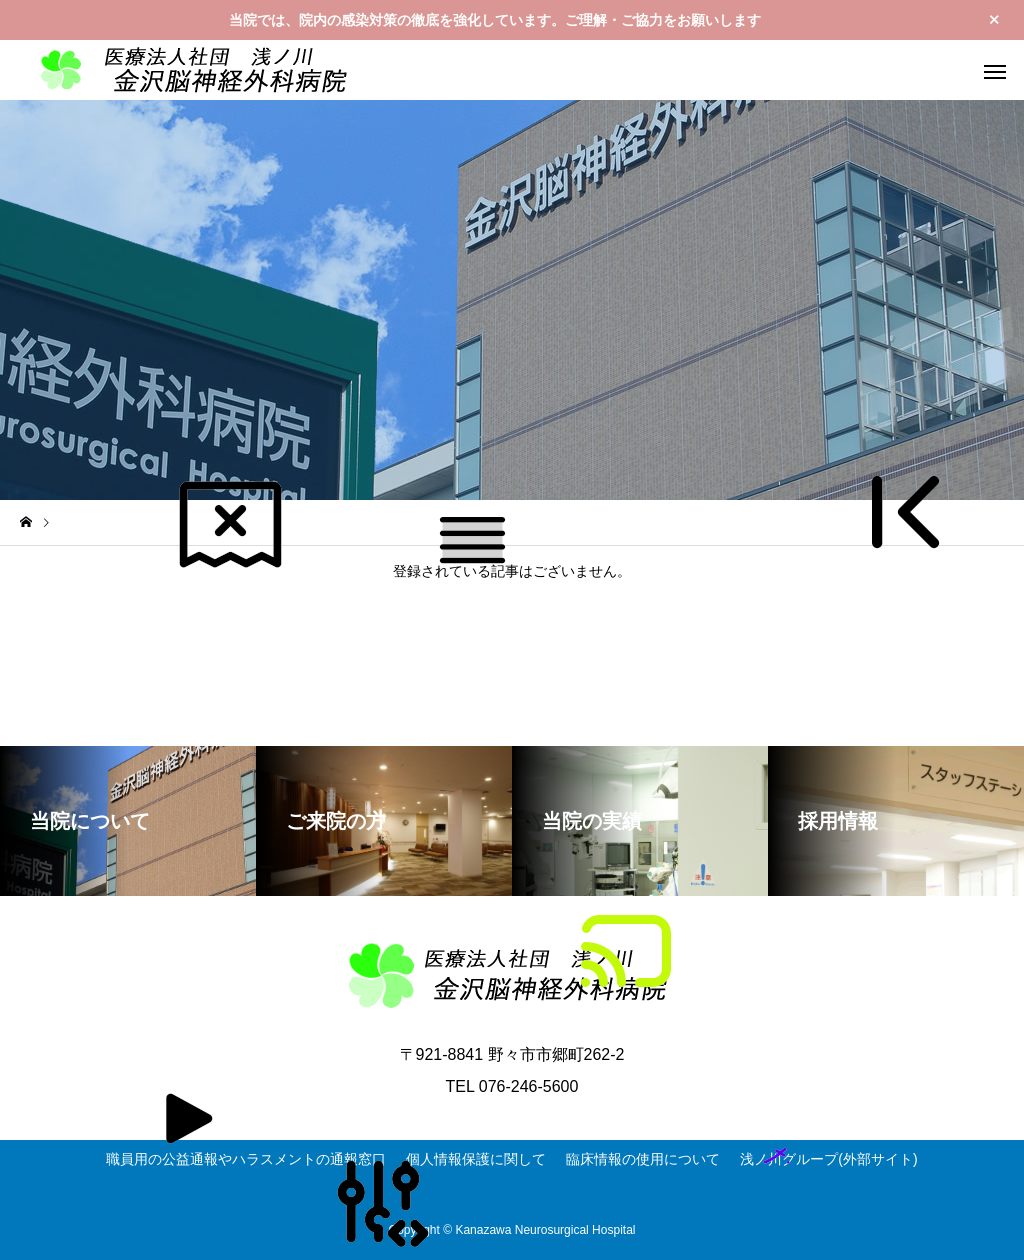 The image size is (1024, 1260). What do you see at coordinates (626, 951) in the screenshot?
I see `cast your screen to a nearby device` at bounding box center [626, 951].